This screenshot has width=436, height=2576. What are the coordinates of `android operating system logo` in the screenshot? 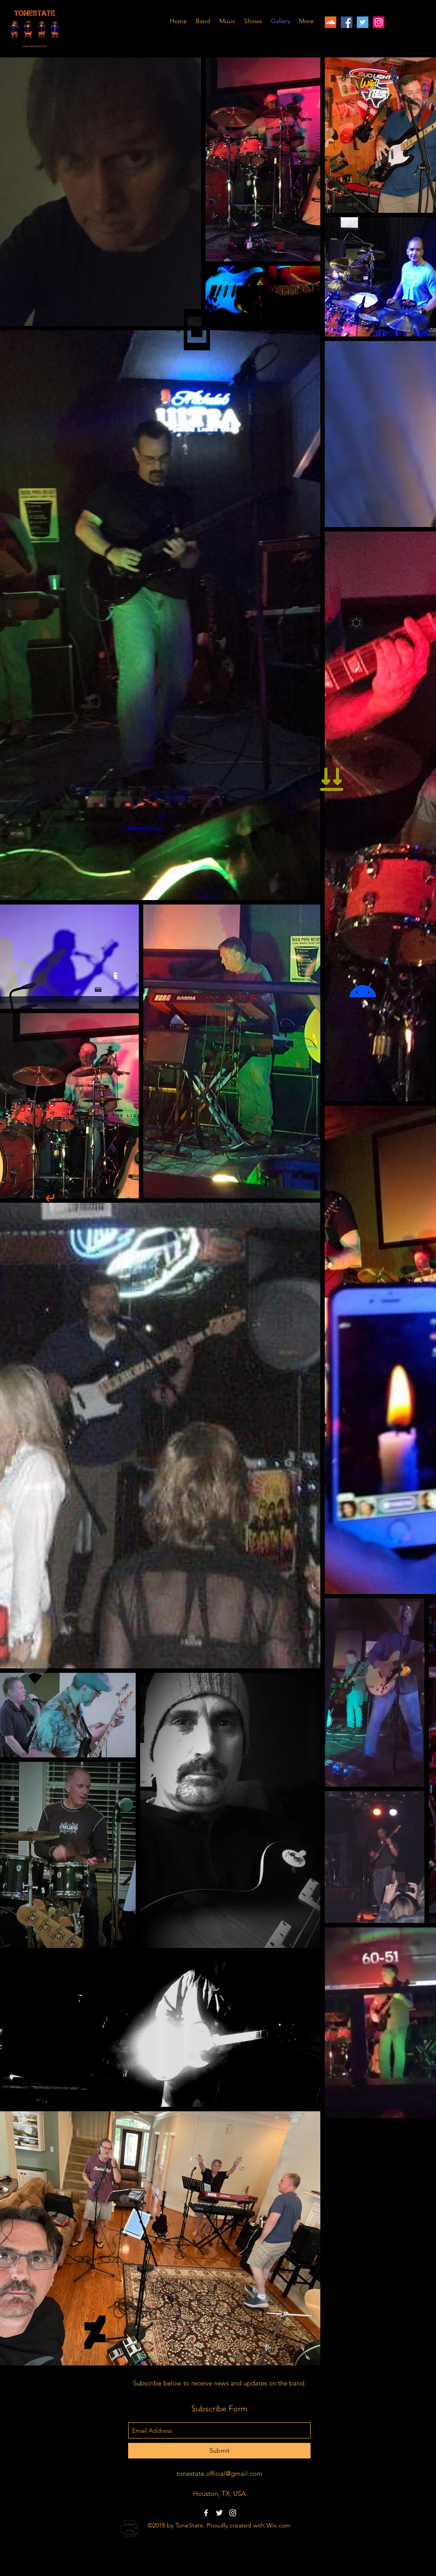 It's located at (363, 990).